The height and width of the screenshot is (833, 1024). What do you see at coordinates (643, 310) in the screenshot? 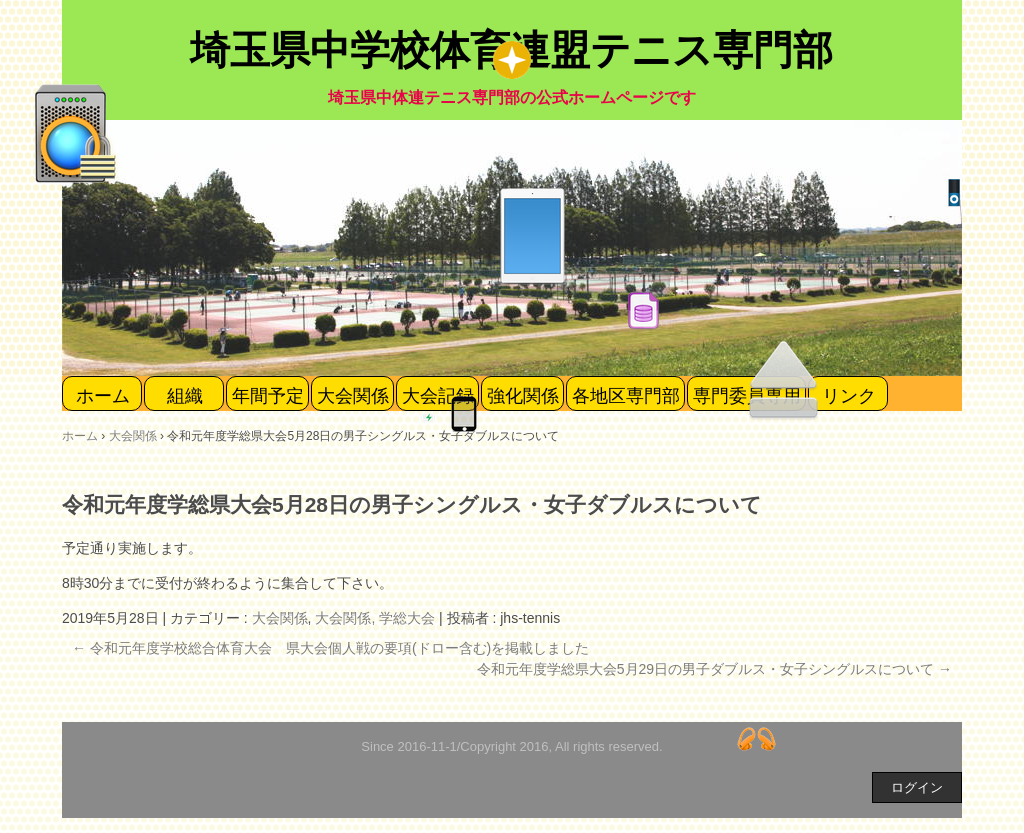
I see `libreoffice base database file` at bounding box center [643, 310].